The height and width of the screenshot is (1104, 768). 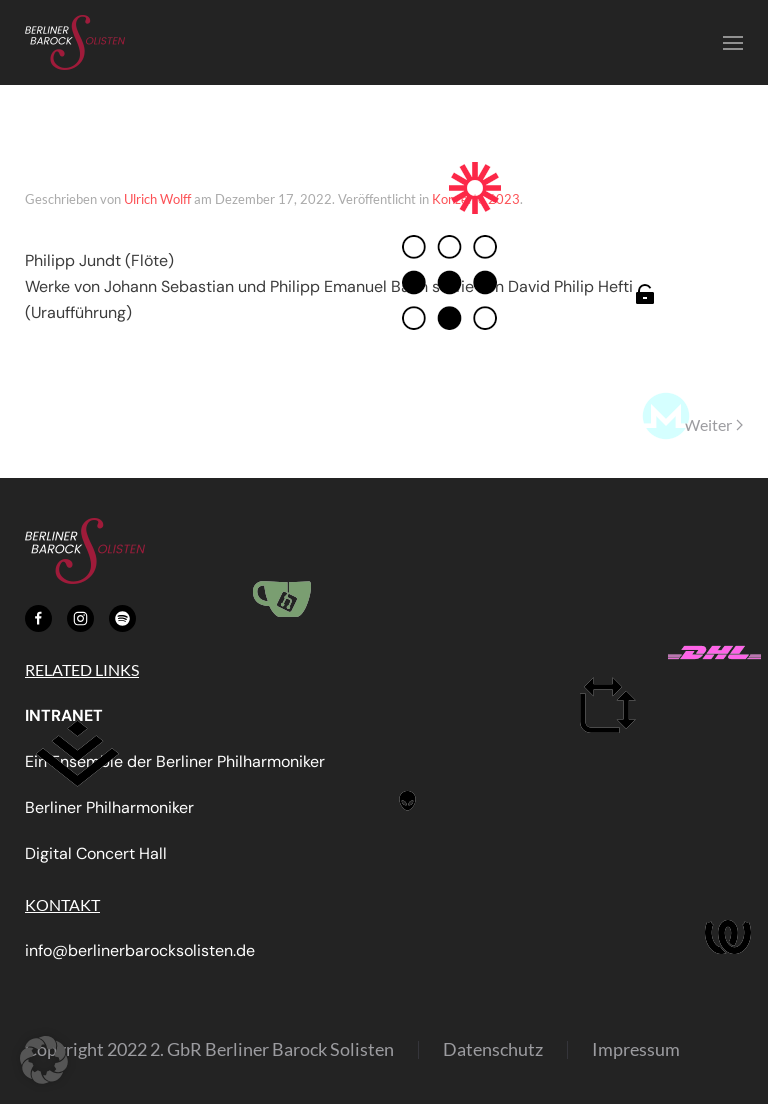 I want to click on extraterrestrial or sci-fi themed content, so click(x=407, y=800).